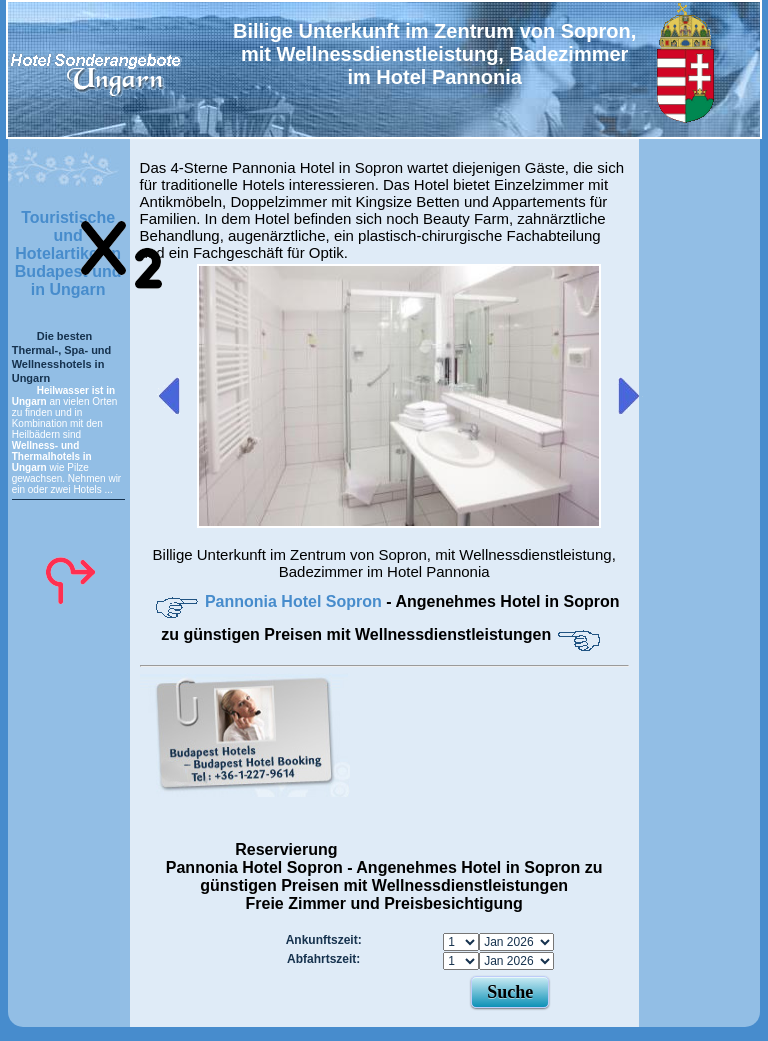  Describe the element at coordinates (117, 248) in the screenshot. I see `format text as subscript` at that location.